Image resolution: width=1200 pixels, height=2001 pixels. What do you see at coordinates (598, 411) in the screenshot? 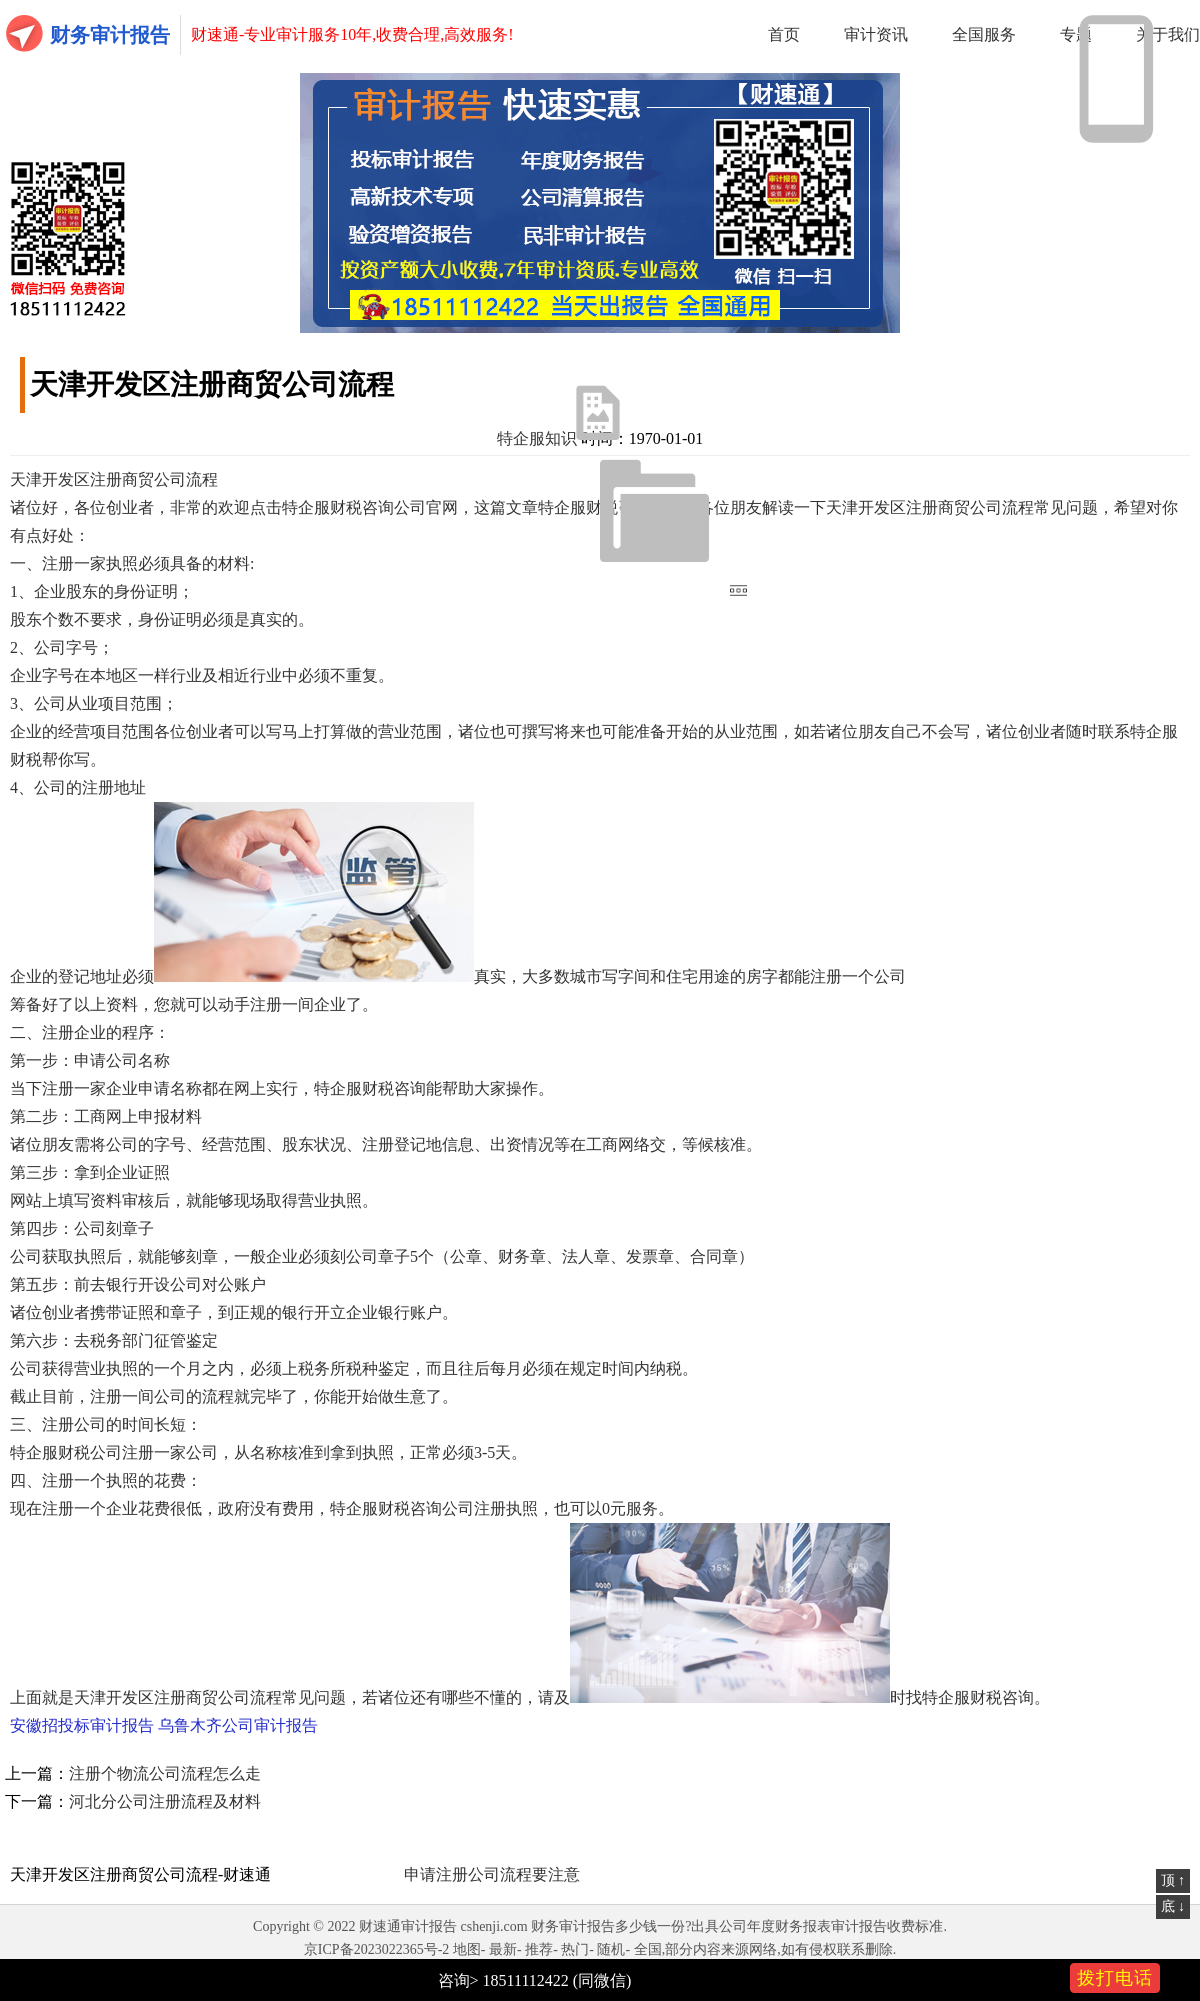
I see `spreadsheet file type indicator` at bounding box center [598, 411].